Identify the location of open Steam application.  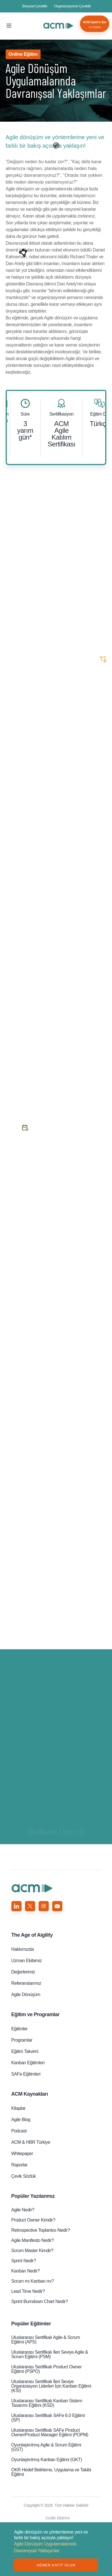
(56, 145).